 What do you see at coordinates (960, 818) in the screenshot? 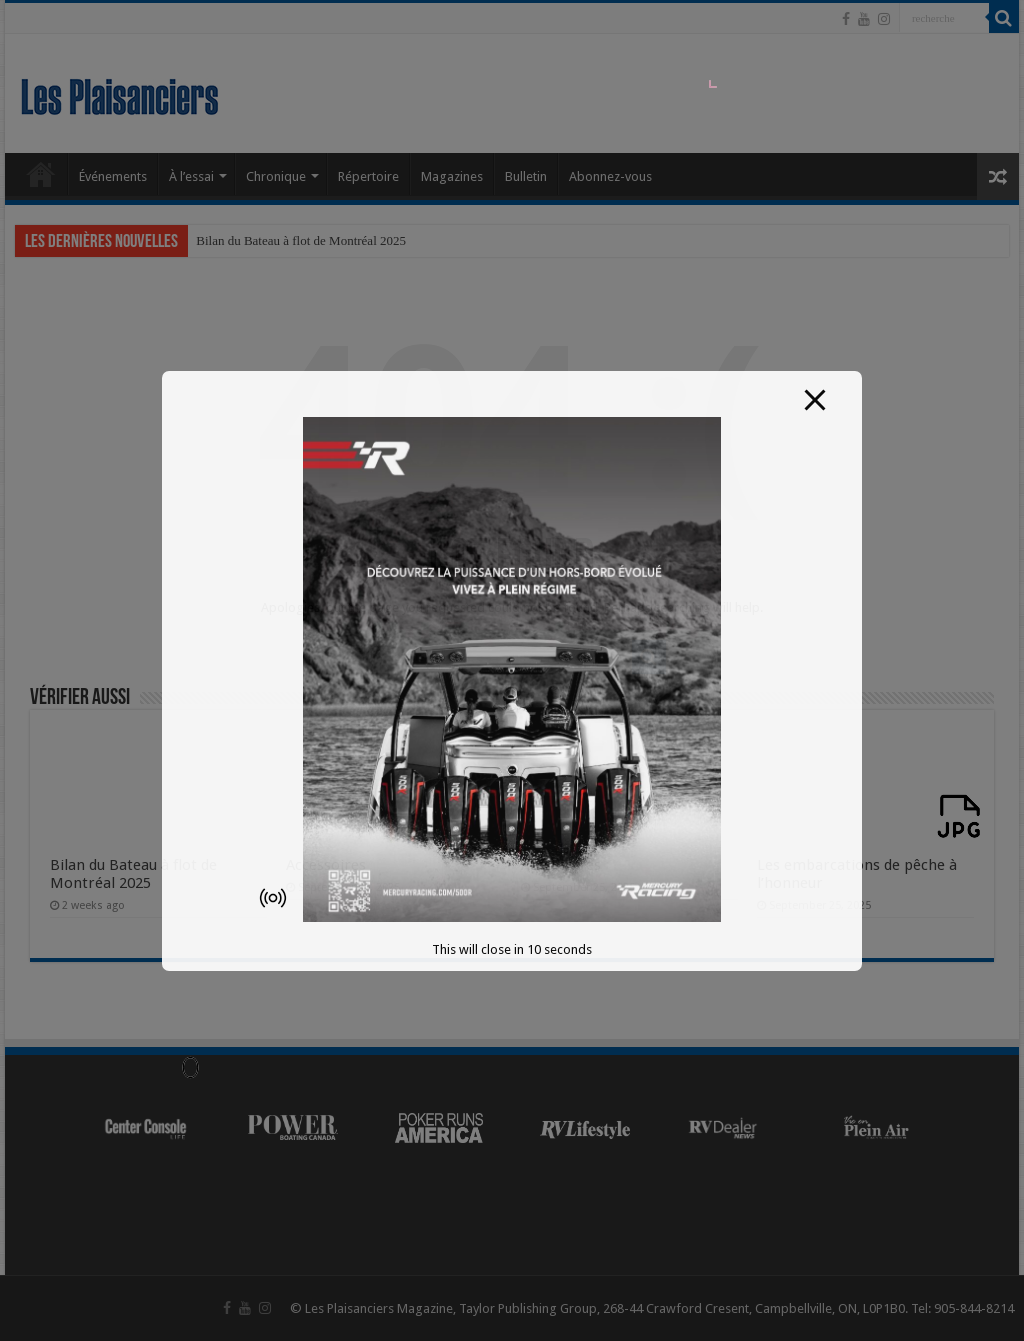
I see `view or open a JPG image file` at bounding box center [960, 818].